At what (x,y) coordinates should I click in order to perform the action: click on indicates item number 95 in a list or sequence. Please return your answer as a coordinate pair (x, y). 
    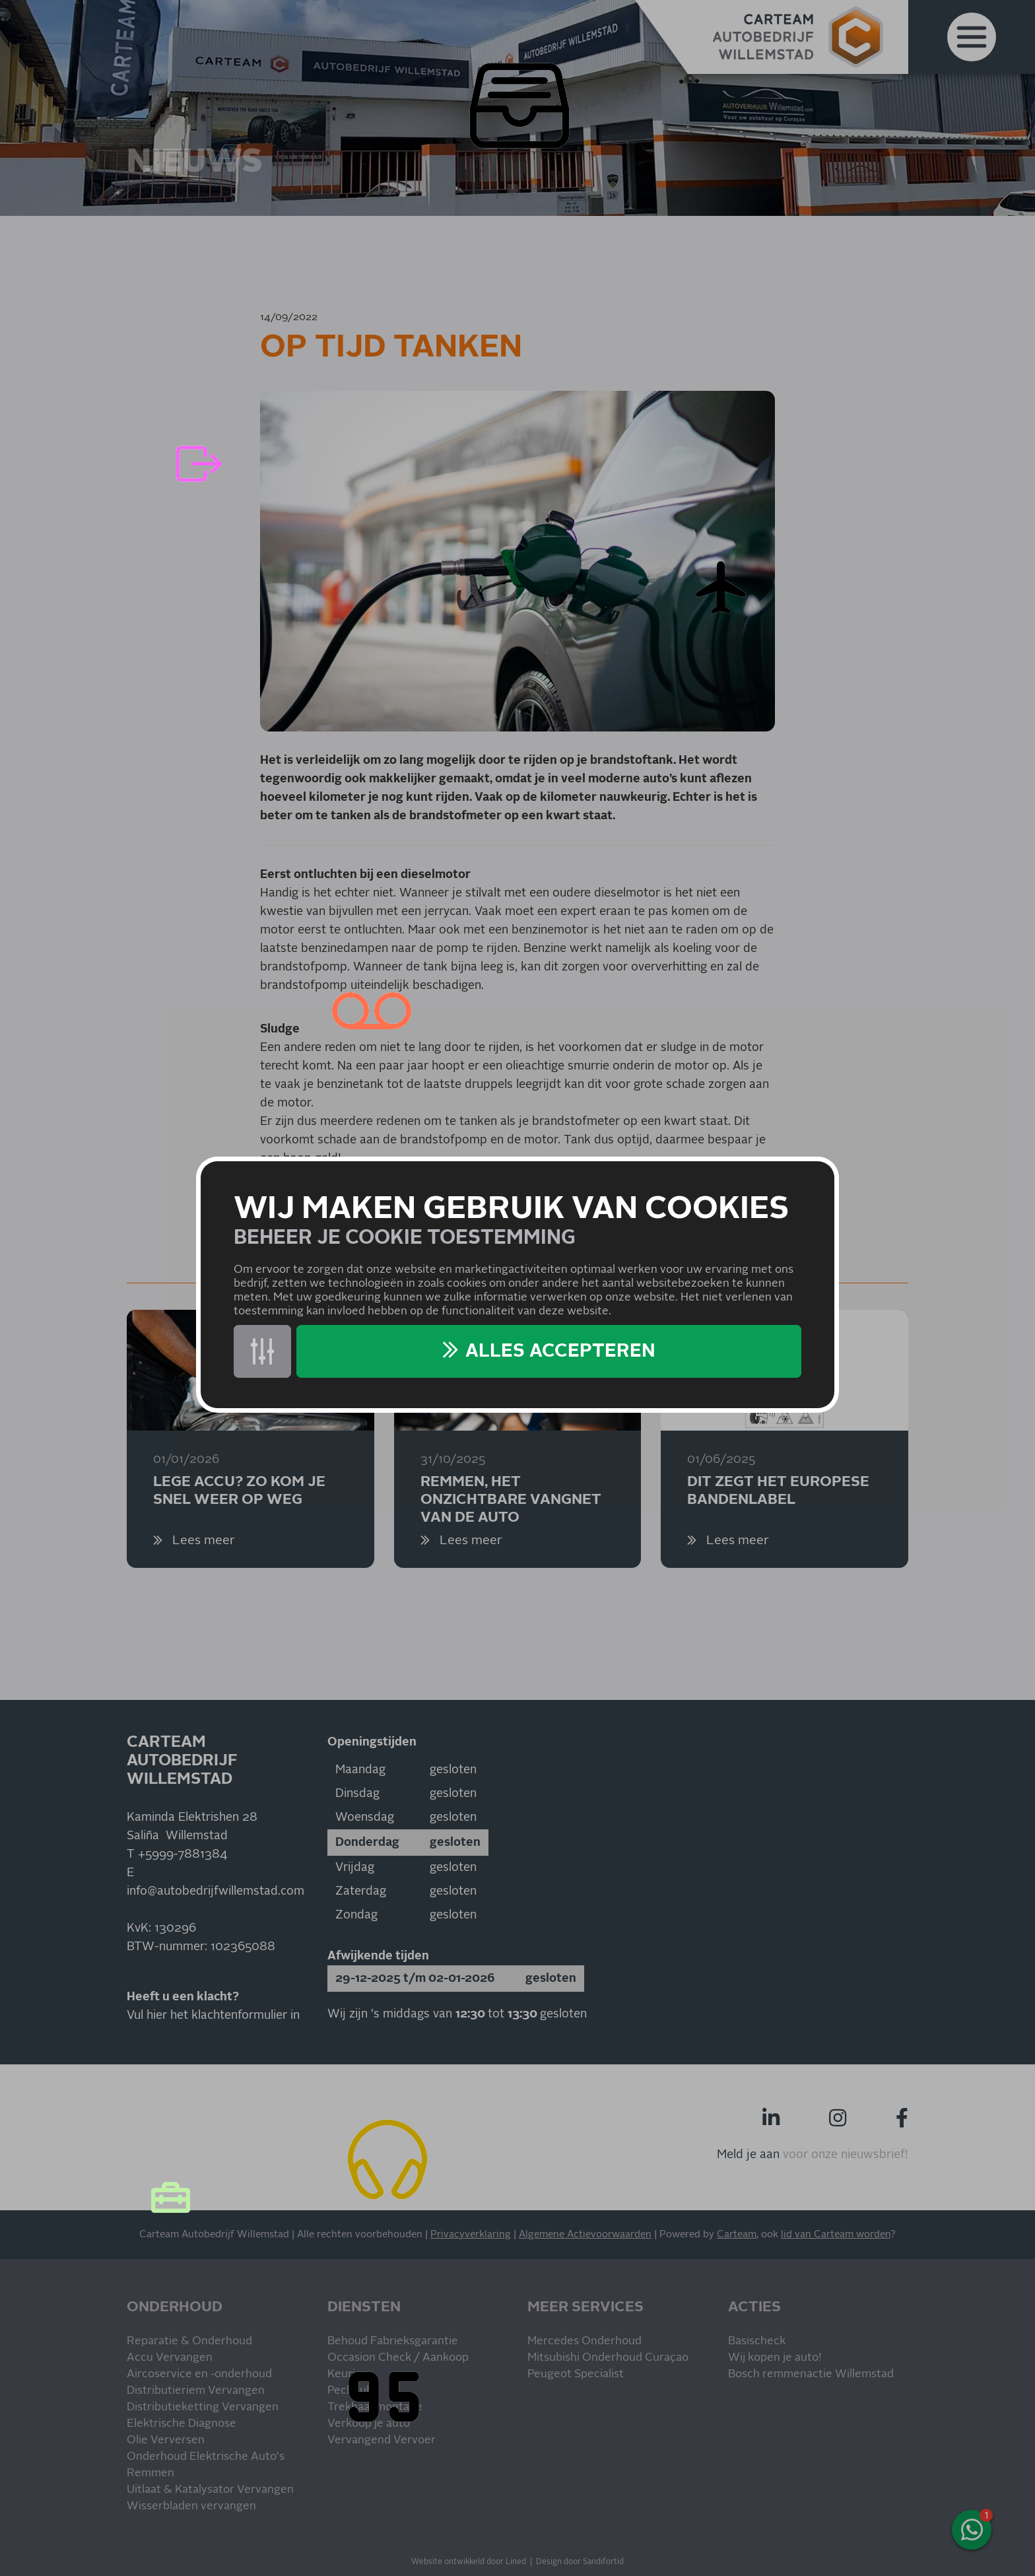
    Looking at the image, I should click on (384, 2396).